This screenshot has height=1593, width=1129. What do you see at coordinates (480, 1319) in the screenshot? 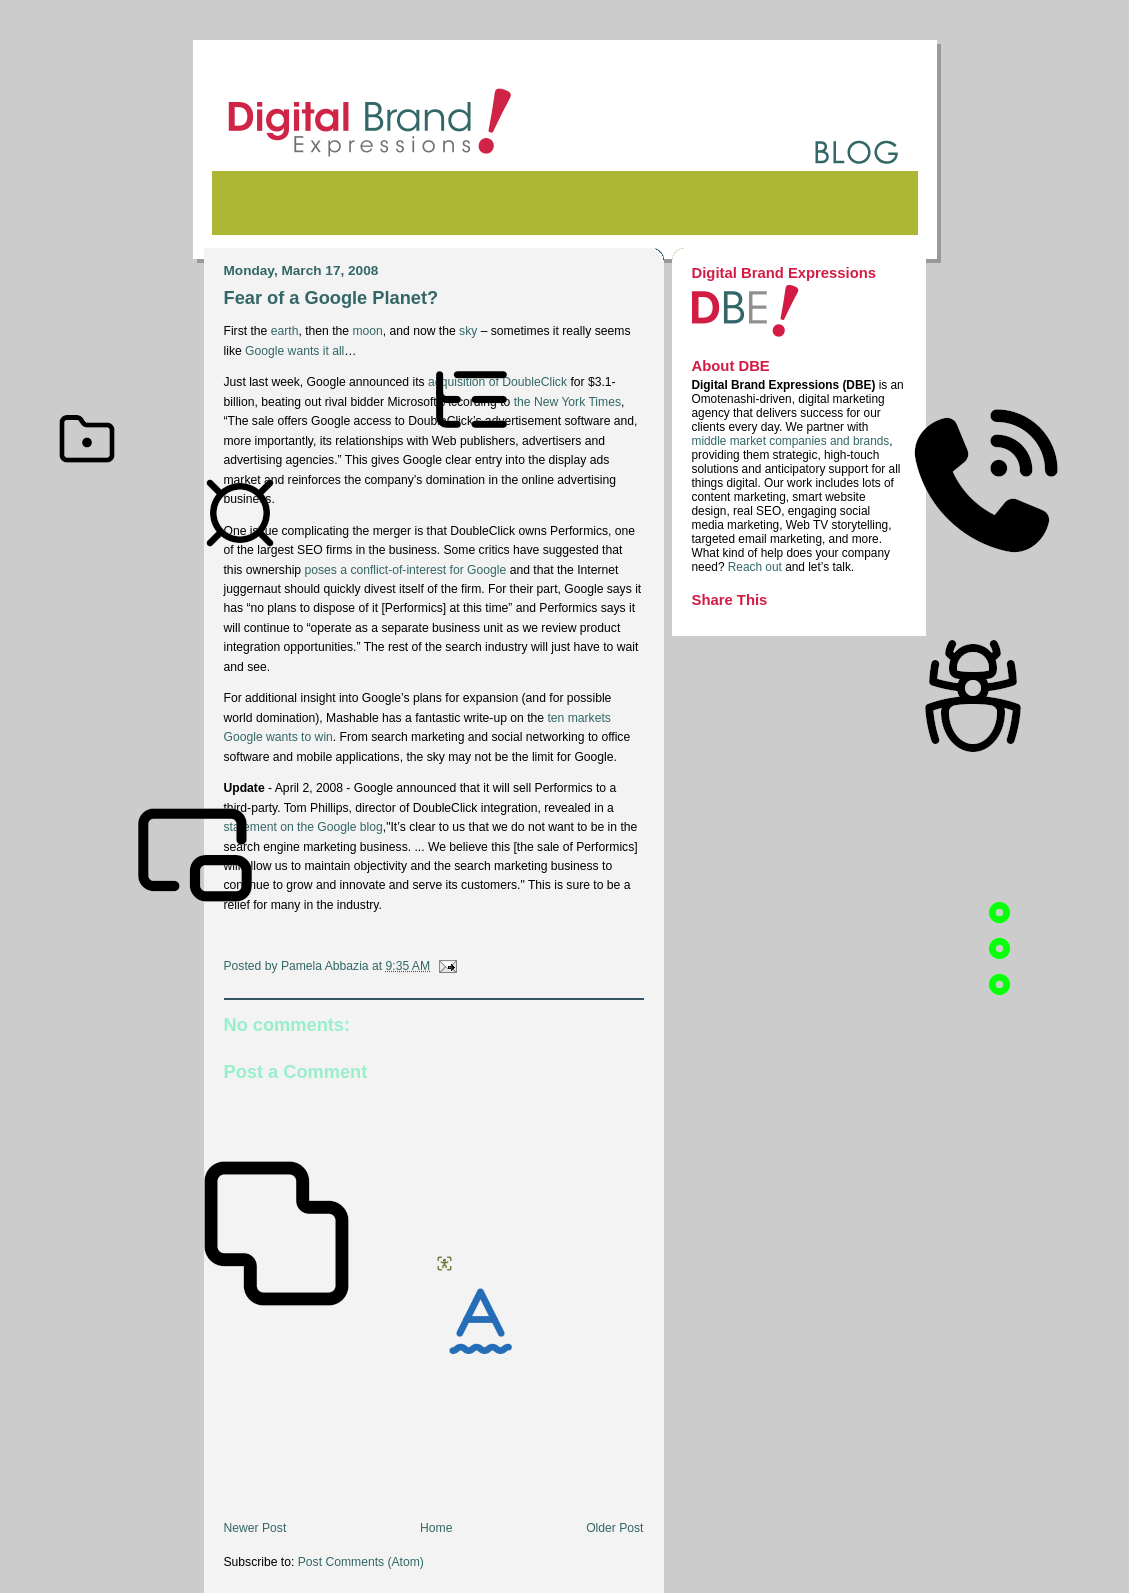
I see `enable spell check or text correction` at bounding box center [480, 1319].